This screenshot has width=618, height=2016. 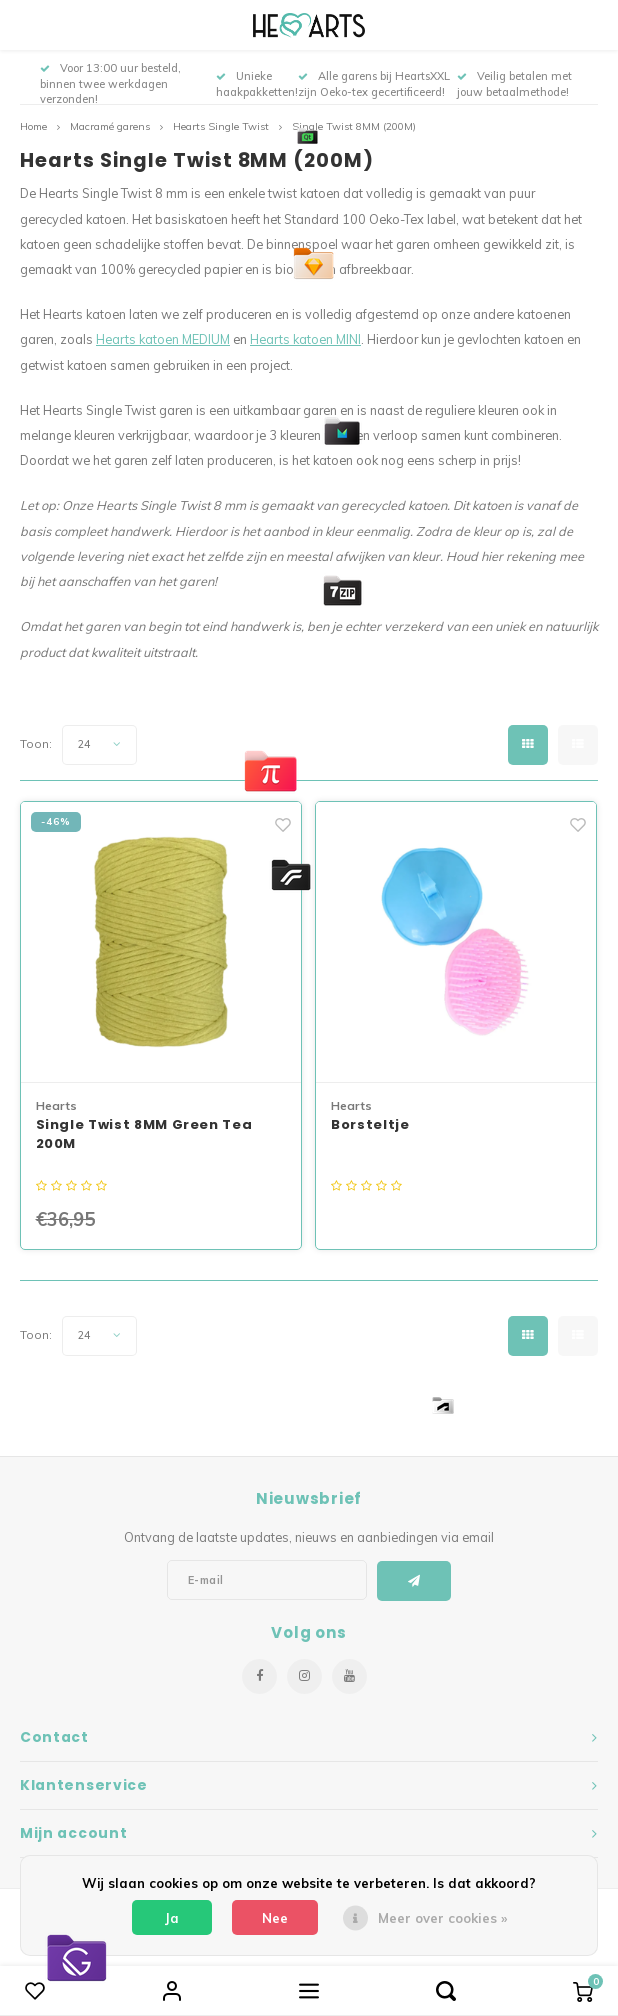 I want to click on open folder containing 7-zip compressed files, so click(x=342, y=591).